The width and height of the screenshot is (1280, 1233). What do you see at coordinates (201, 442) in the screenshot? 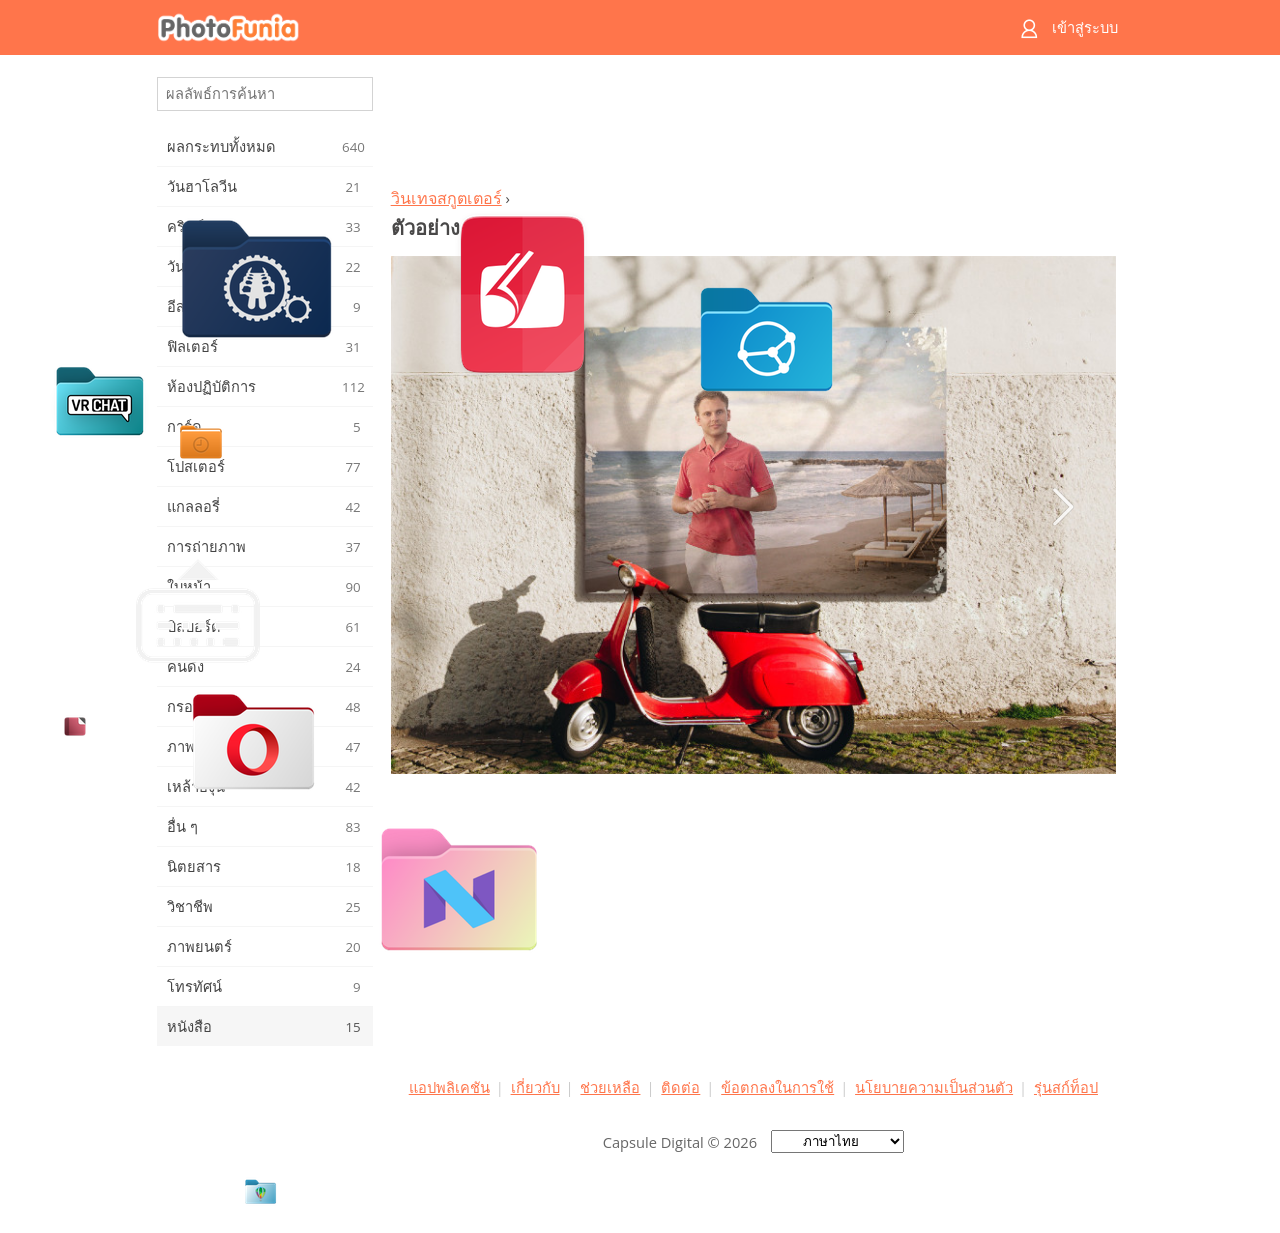
I see `access temporary files folder` at bounding box center [201, 442].